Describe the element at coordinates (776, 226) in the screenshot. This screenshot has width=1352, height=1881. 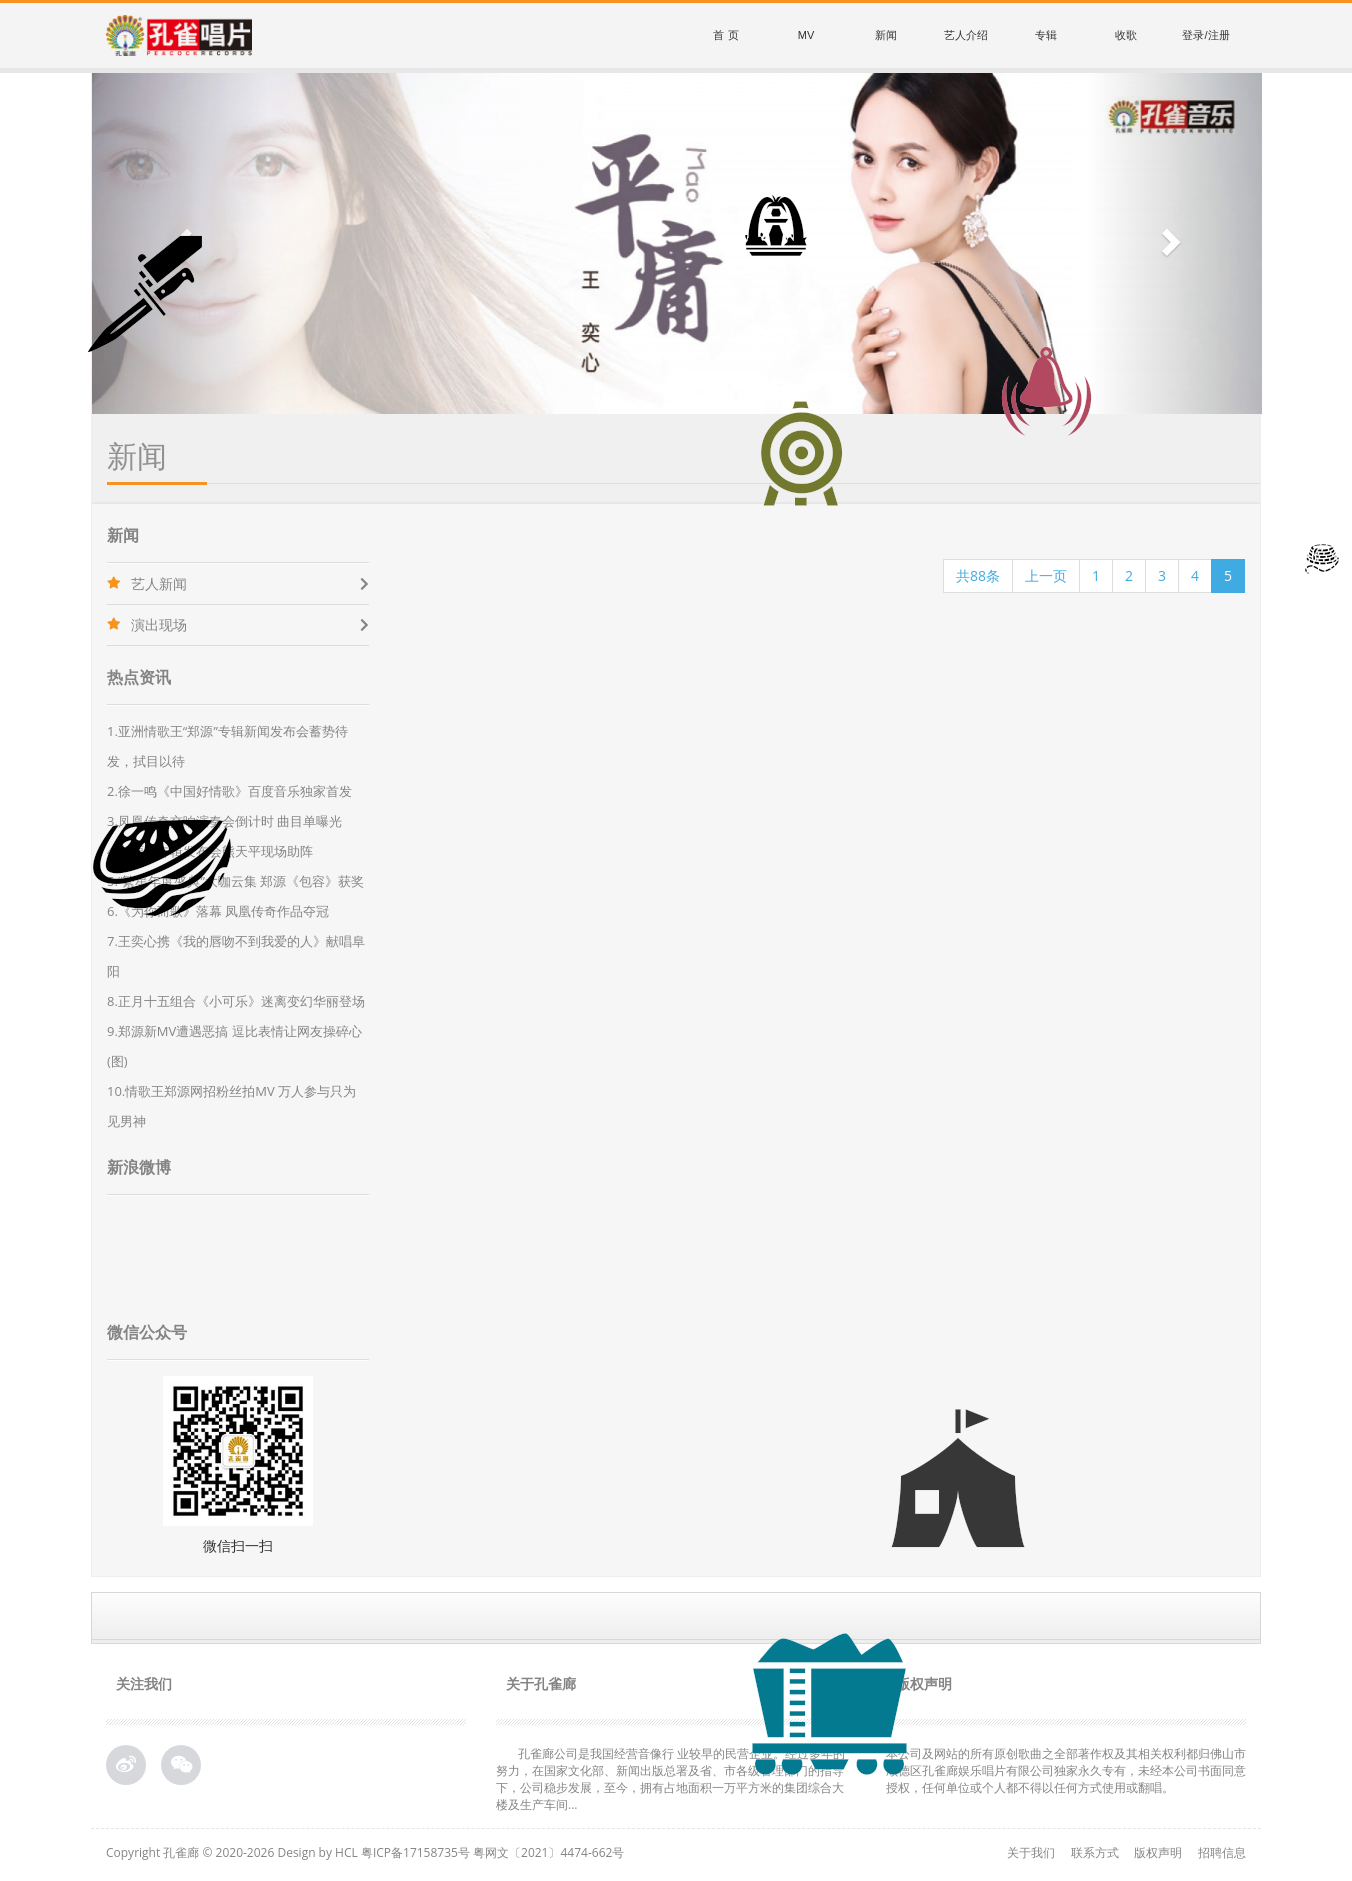
I see `locate nearby water fountains or drinking water` at that location.